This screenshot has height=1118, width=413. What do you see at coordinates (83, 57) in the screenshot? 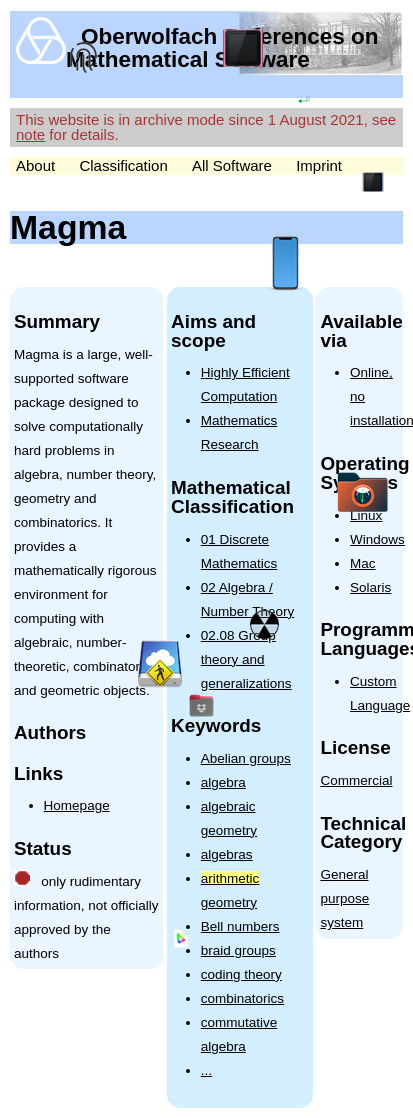
I see `authenticate with fingerprint` at bounding box center [83, 57].